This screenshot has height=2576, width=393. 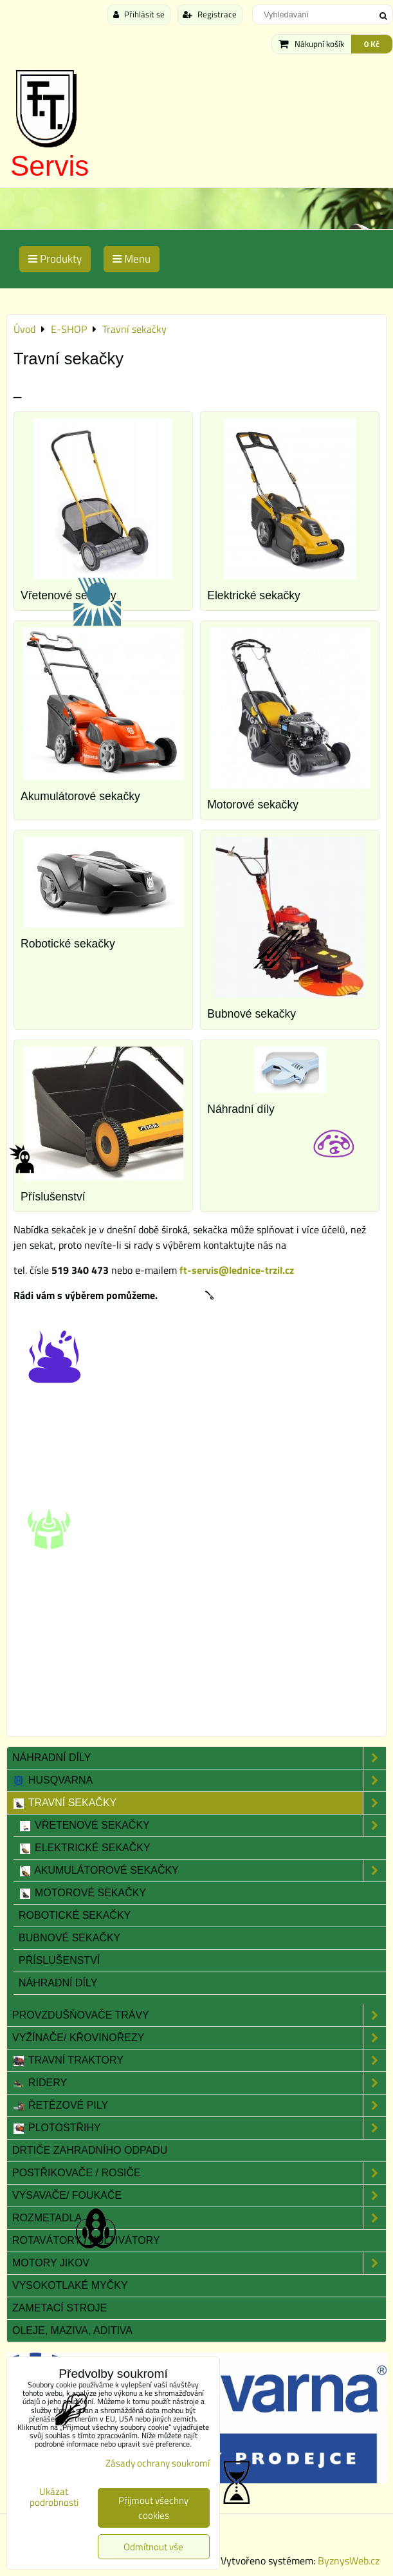 I want to click on wooden planks or lumber resource in a crafting game, so click(x=277, y=949).